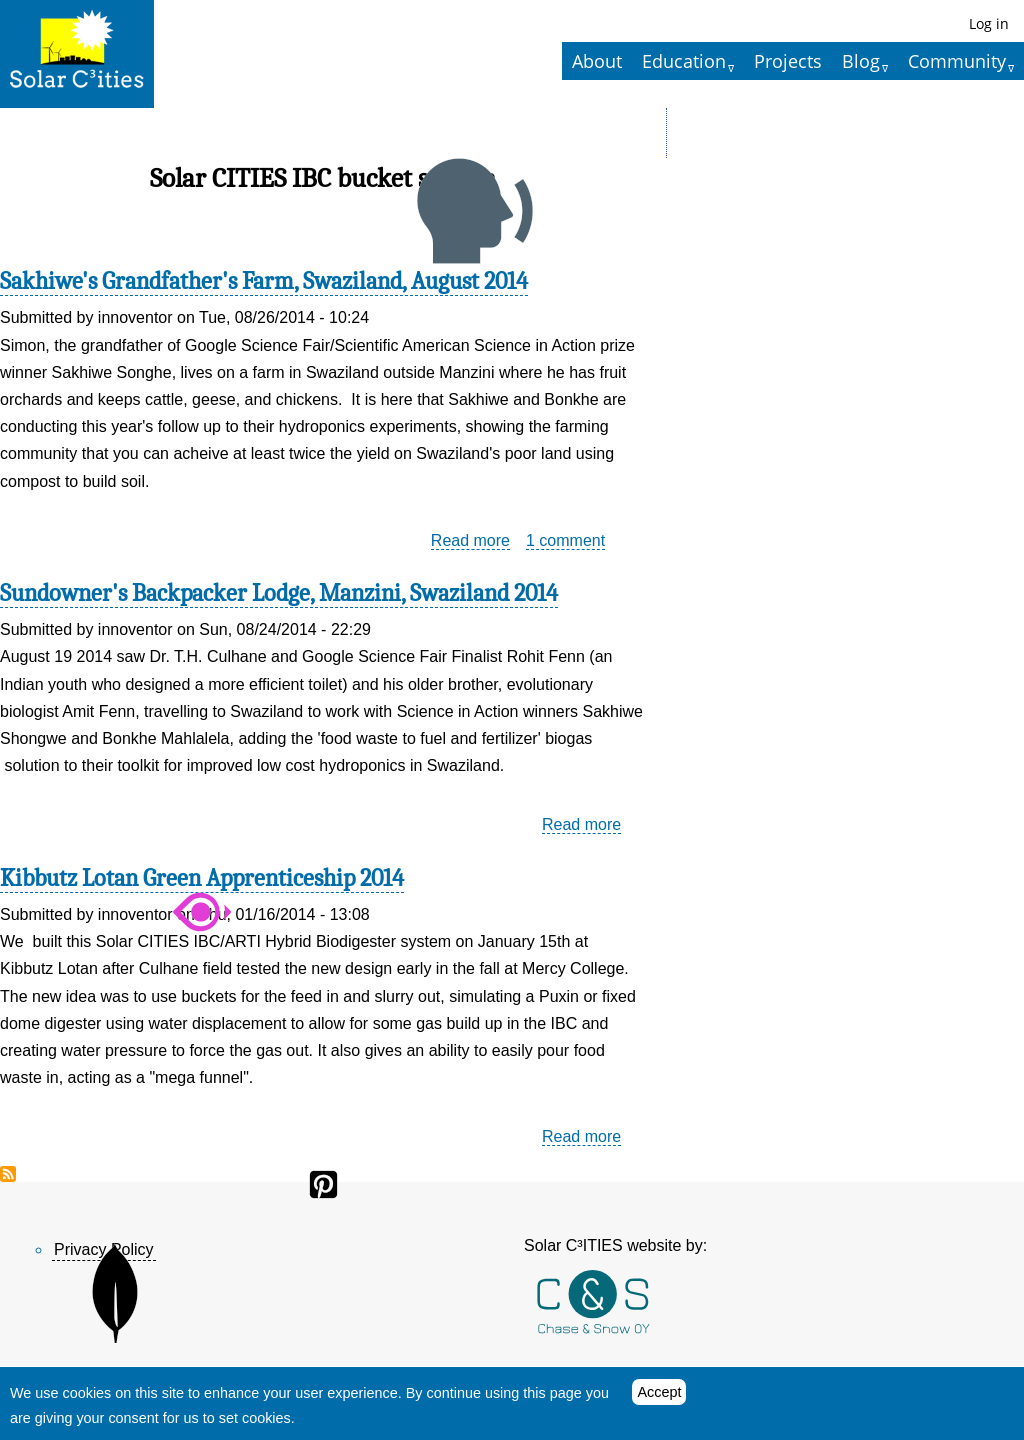  What do you see at coordinates (323, 1184) in the screenshot?
I see `open pinterest app` at bounding box center [323, 1184].